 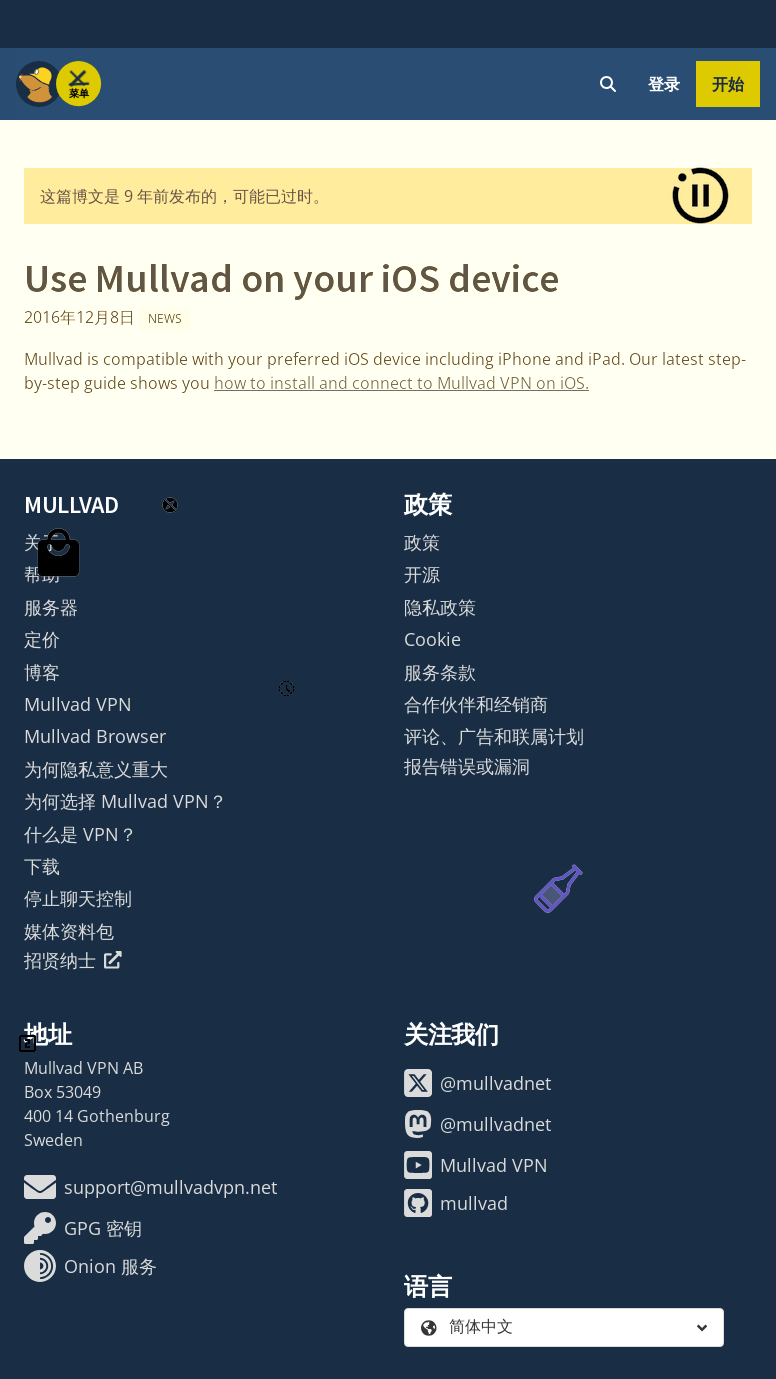 I want to click on indicates step two in a multi-step process, so click(x=27, y=1043).